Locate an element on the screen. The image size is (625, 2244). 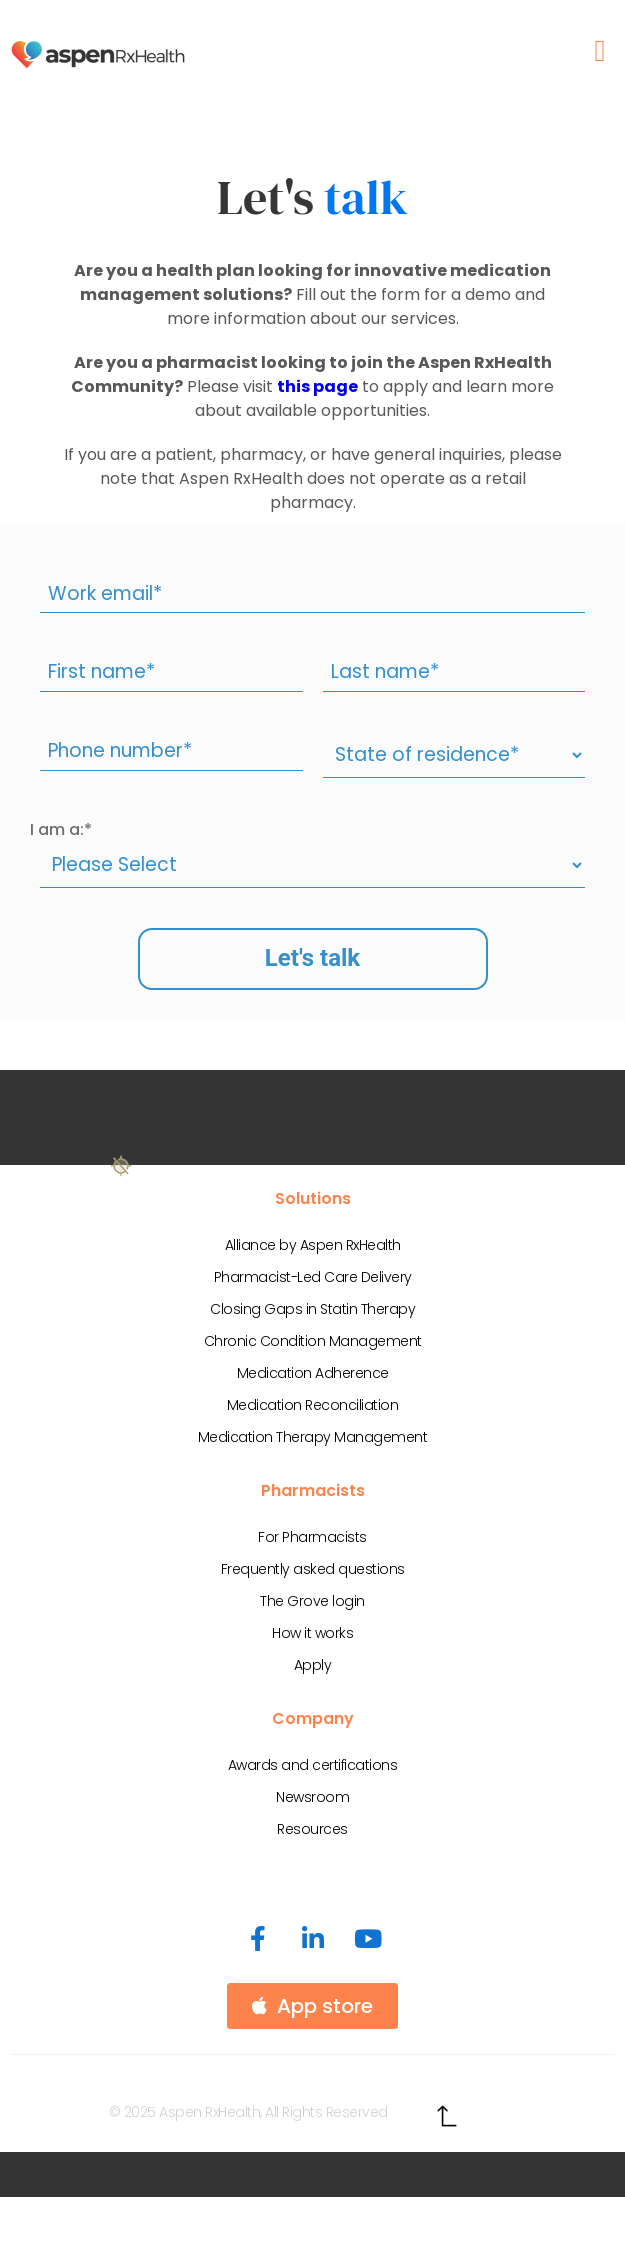
go back and up to previous level is located at coordinates (447, 2116).